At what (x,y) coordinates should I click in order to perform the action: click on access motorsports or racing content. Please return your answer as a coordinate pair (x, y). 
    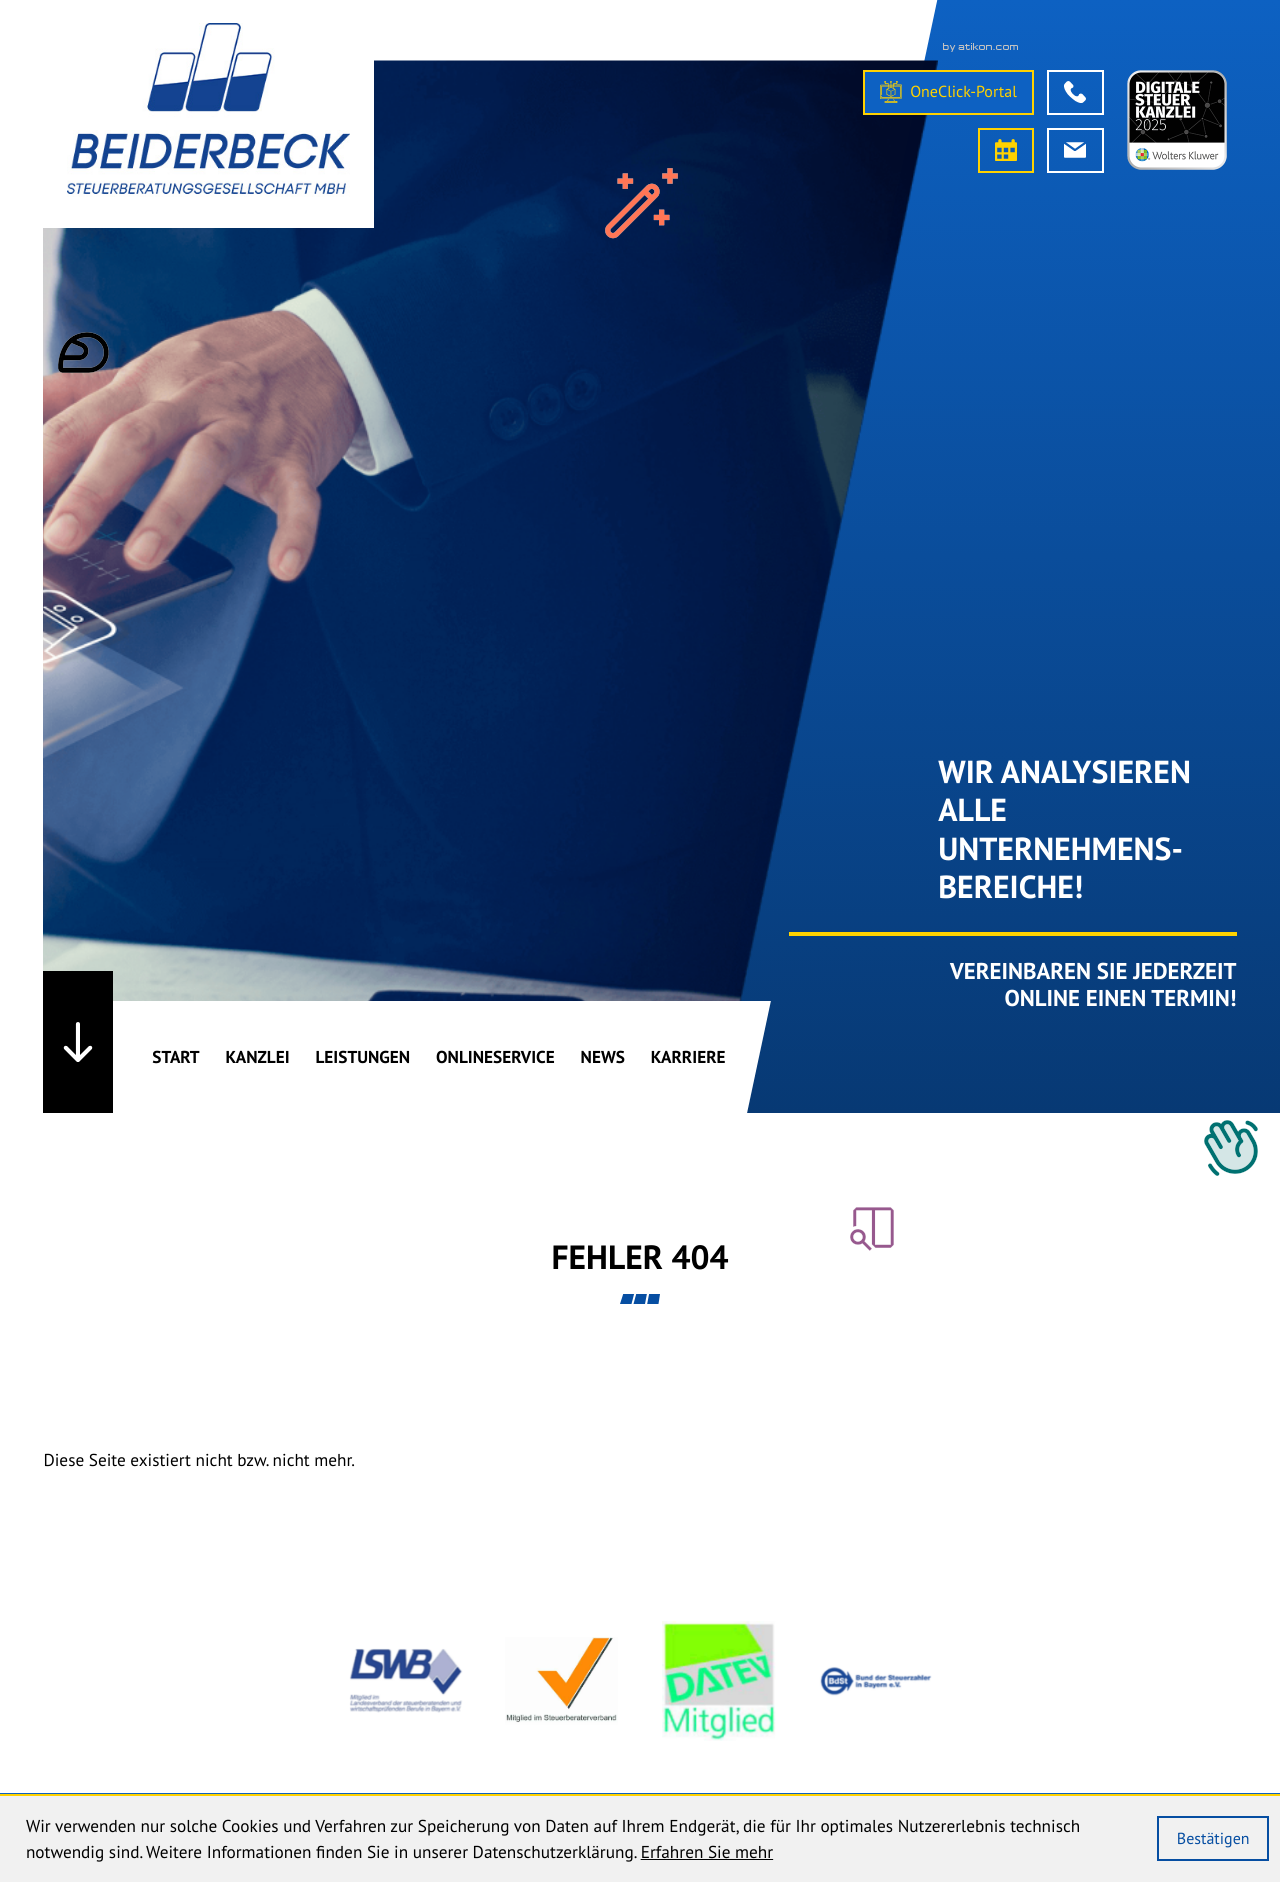
    Looking at the image, I should click on (83, 352).